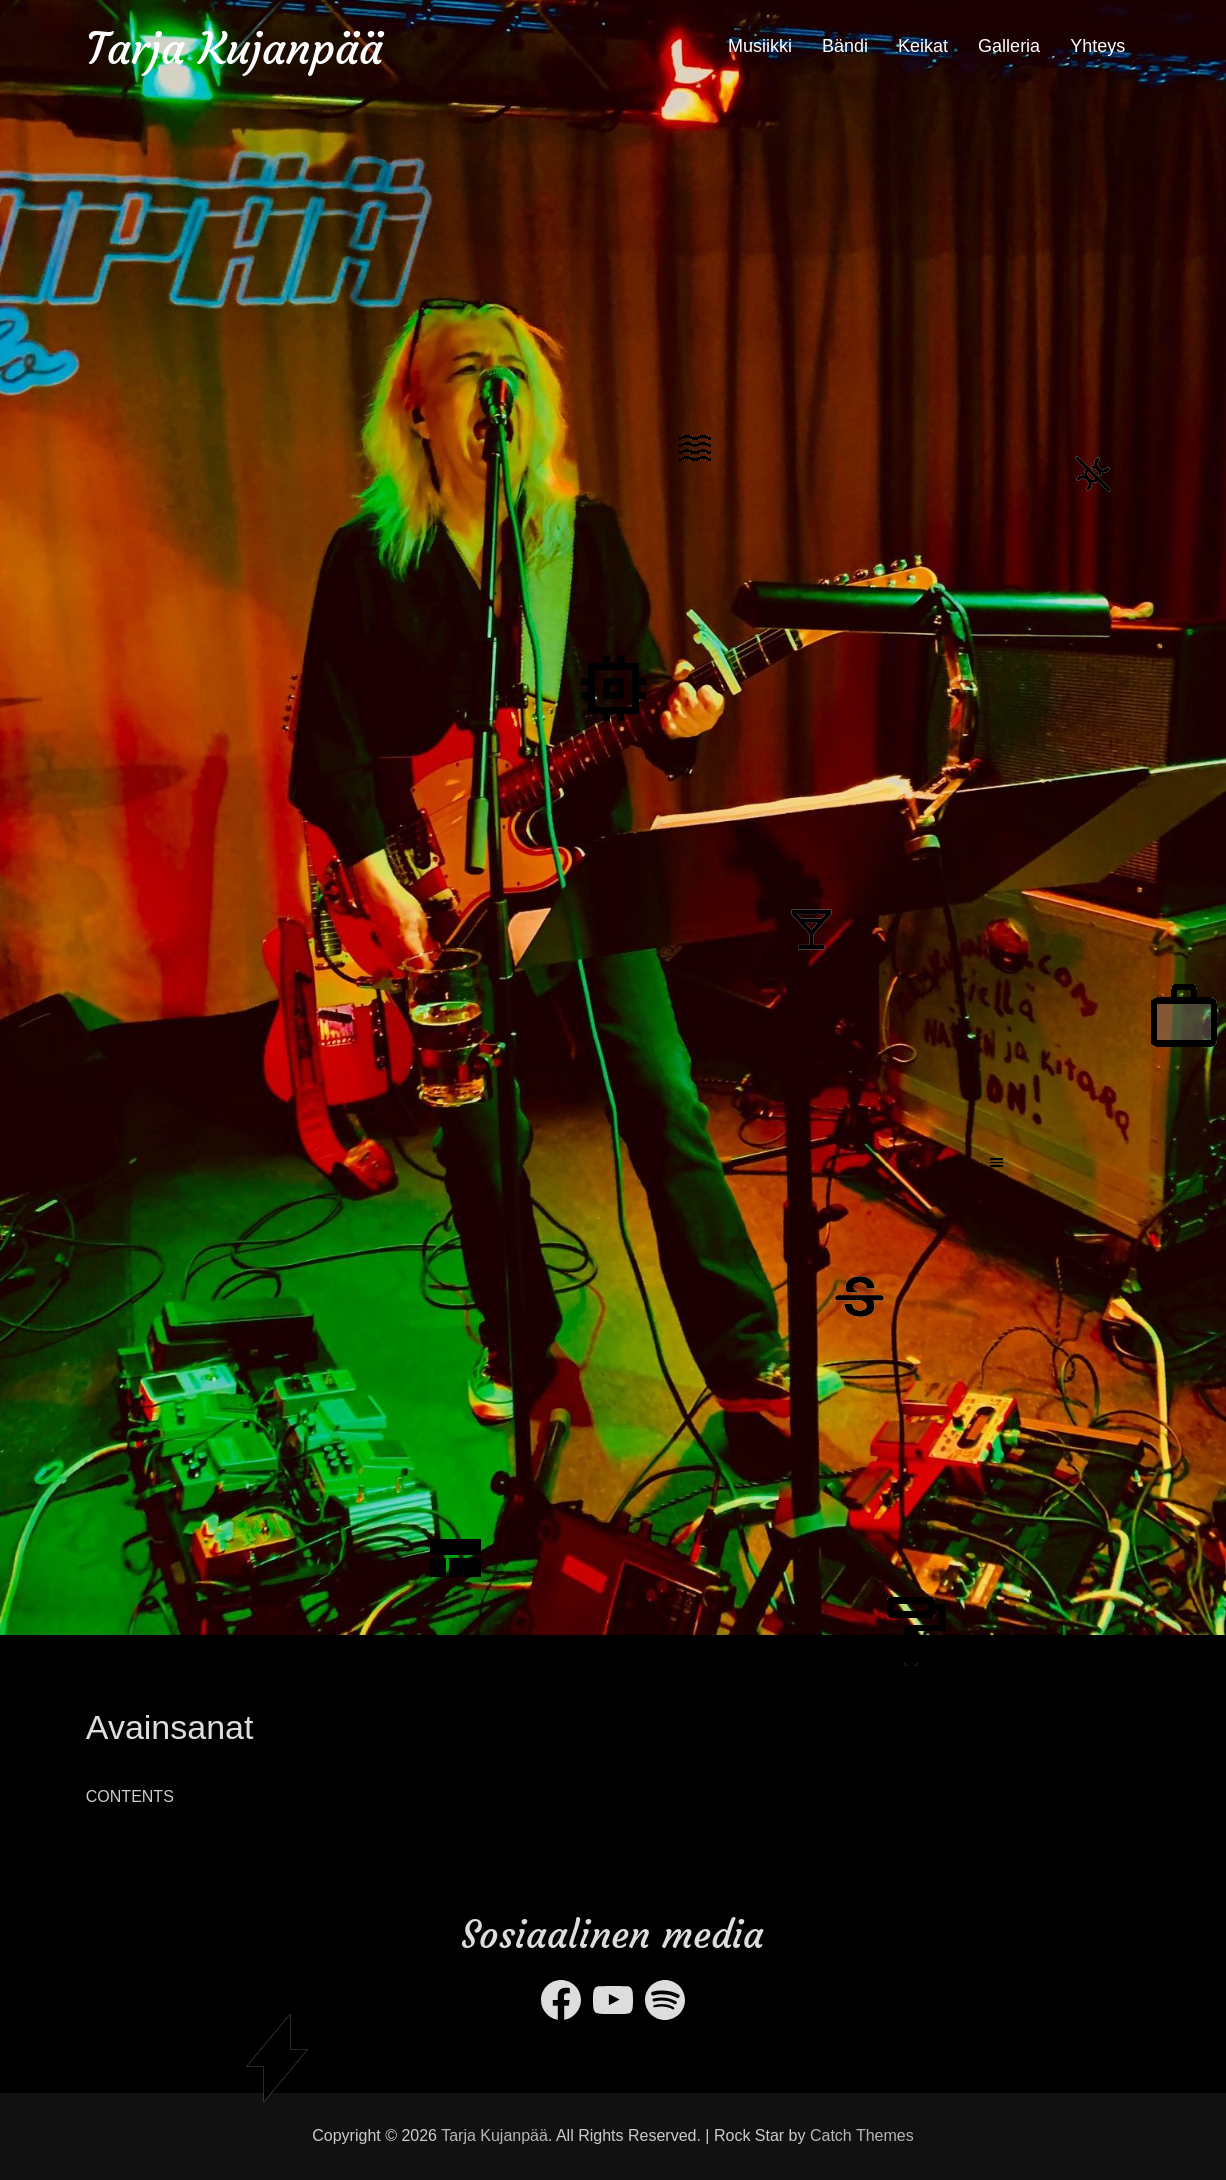  Describe the element at coordinates (454, 1558) in the screenshot. I see `switch to compact view mode` at that location.